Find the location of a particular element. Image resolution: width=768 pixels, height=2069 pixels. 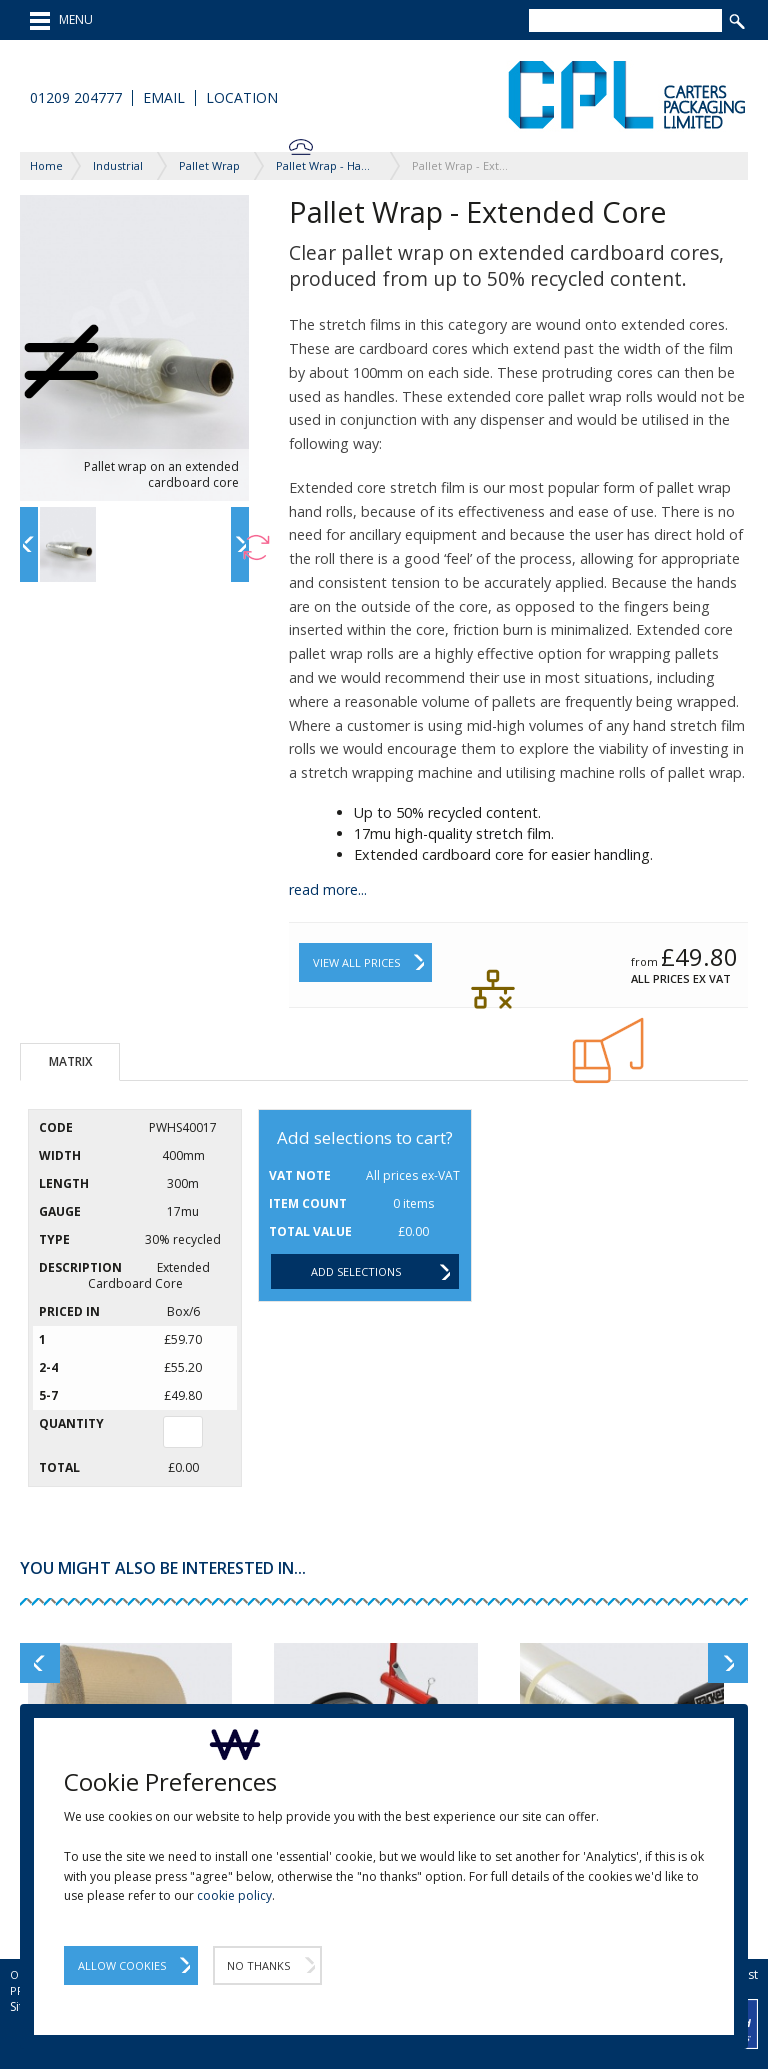

network connection error or failure is located at coordinates (493, 990).